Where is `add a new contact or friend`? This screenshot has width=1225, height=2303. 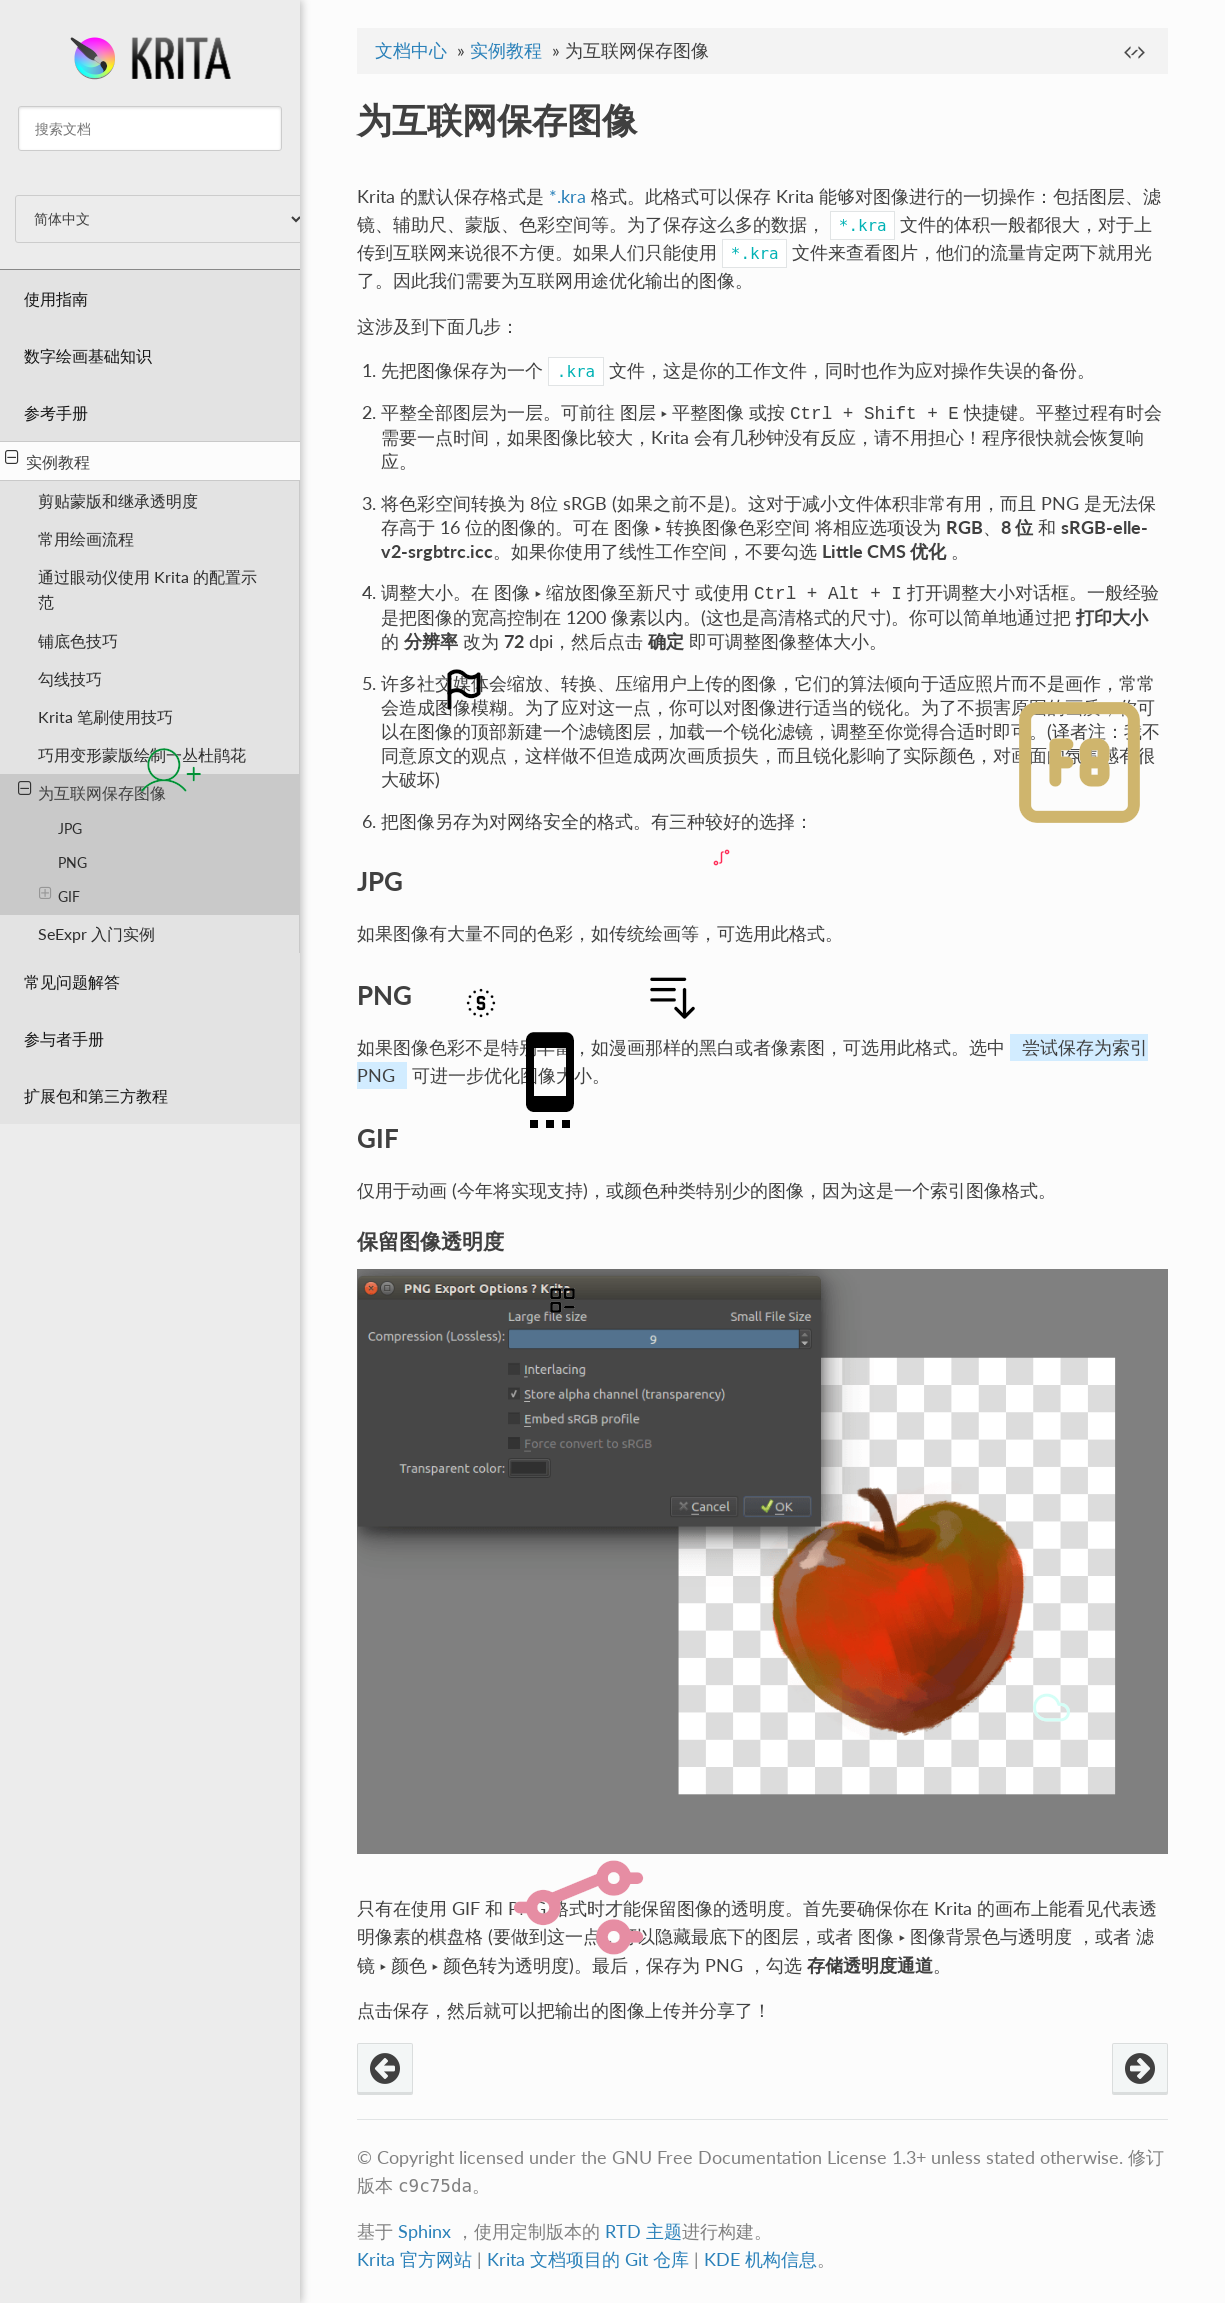 add a new contact or friend is located at coordinates (169, 772).